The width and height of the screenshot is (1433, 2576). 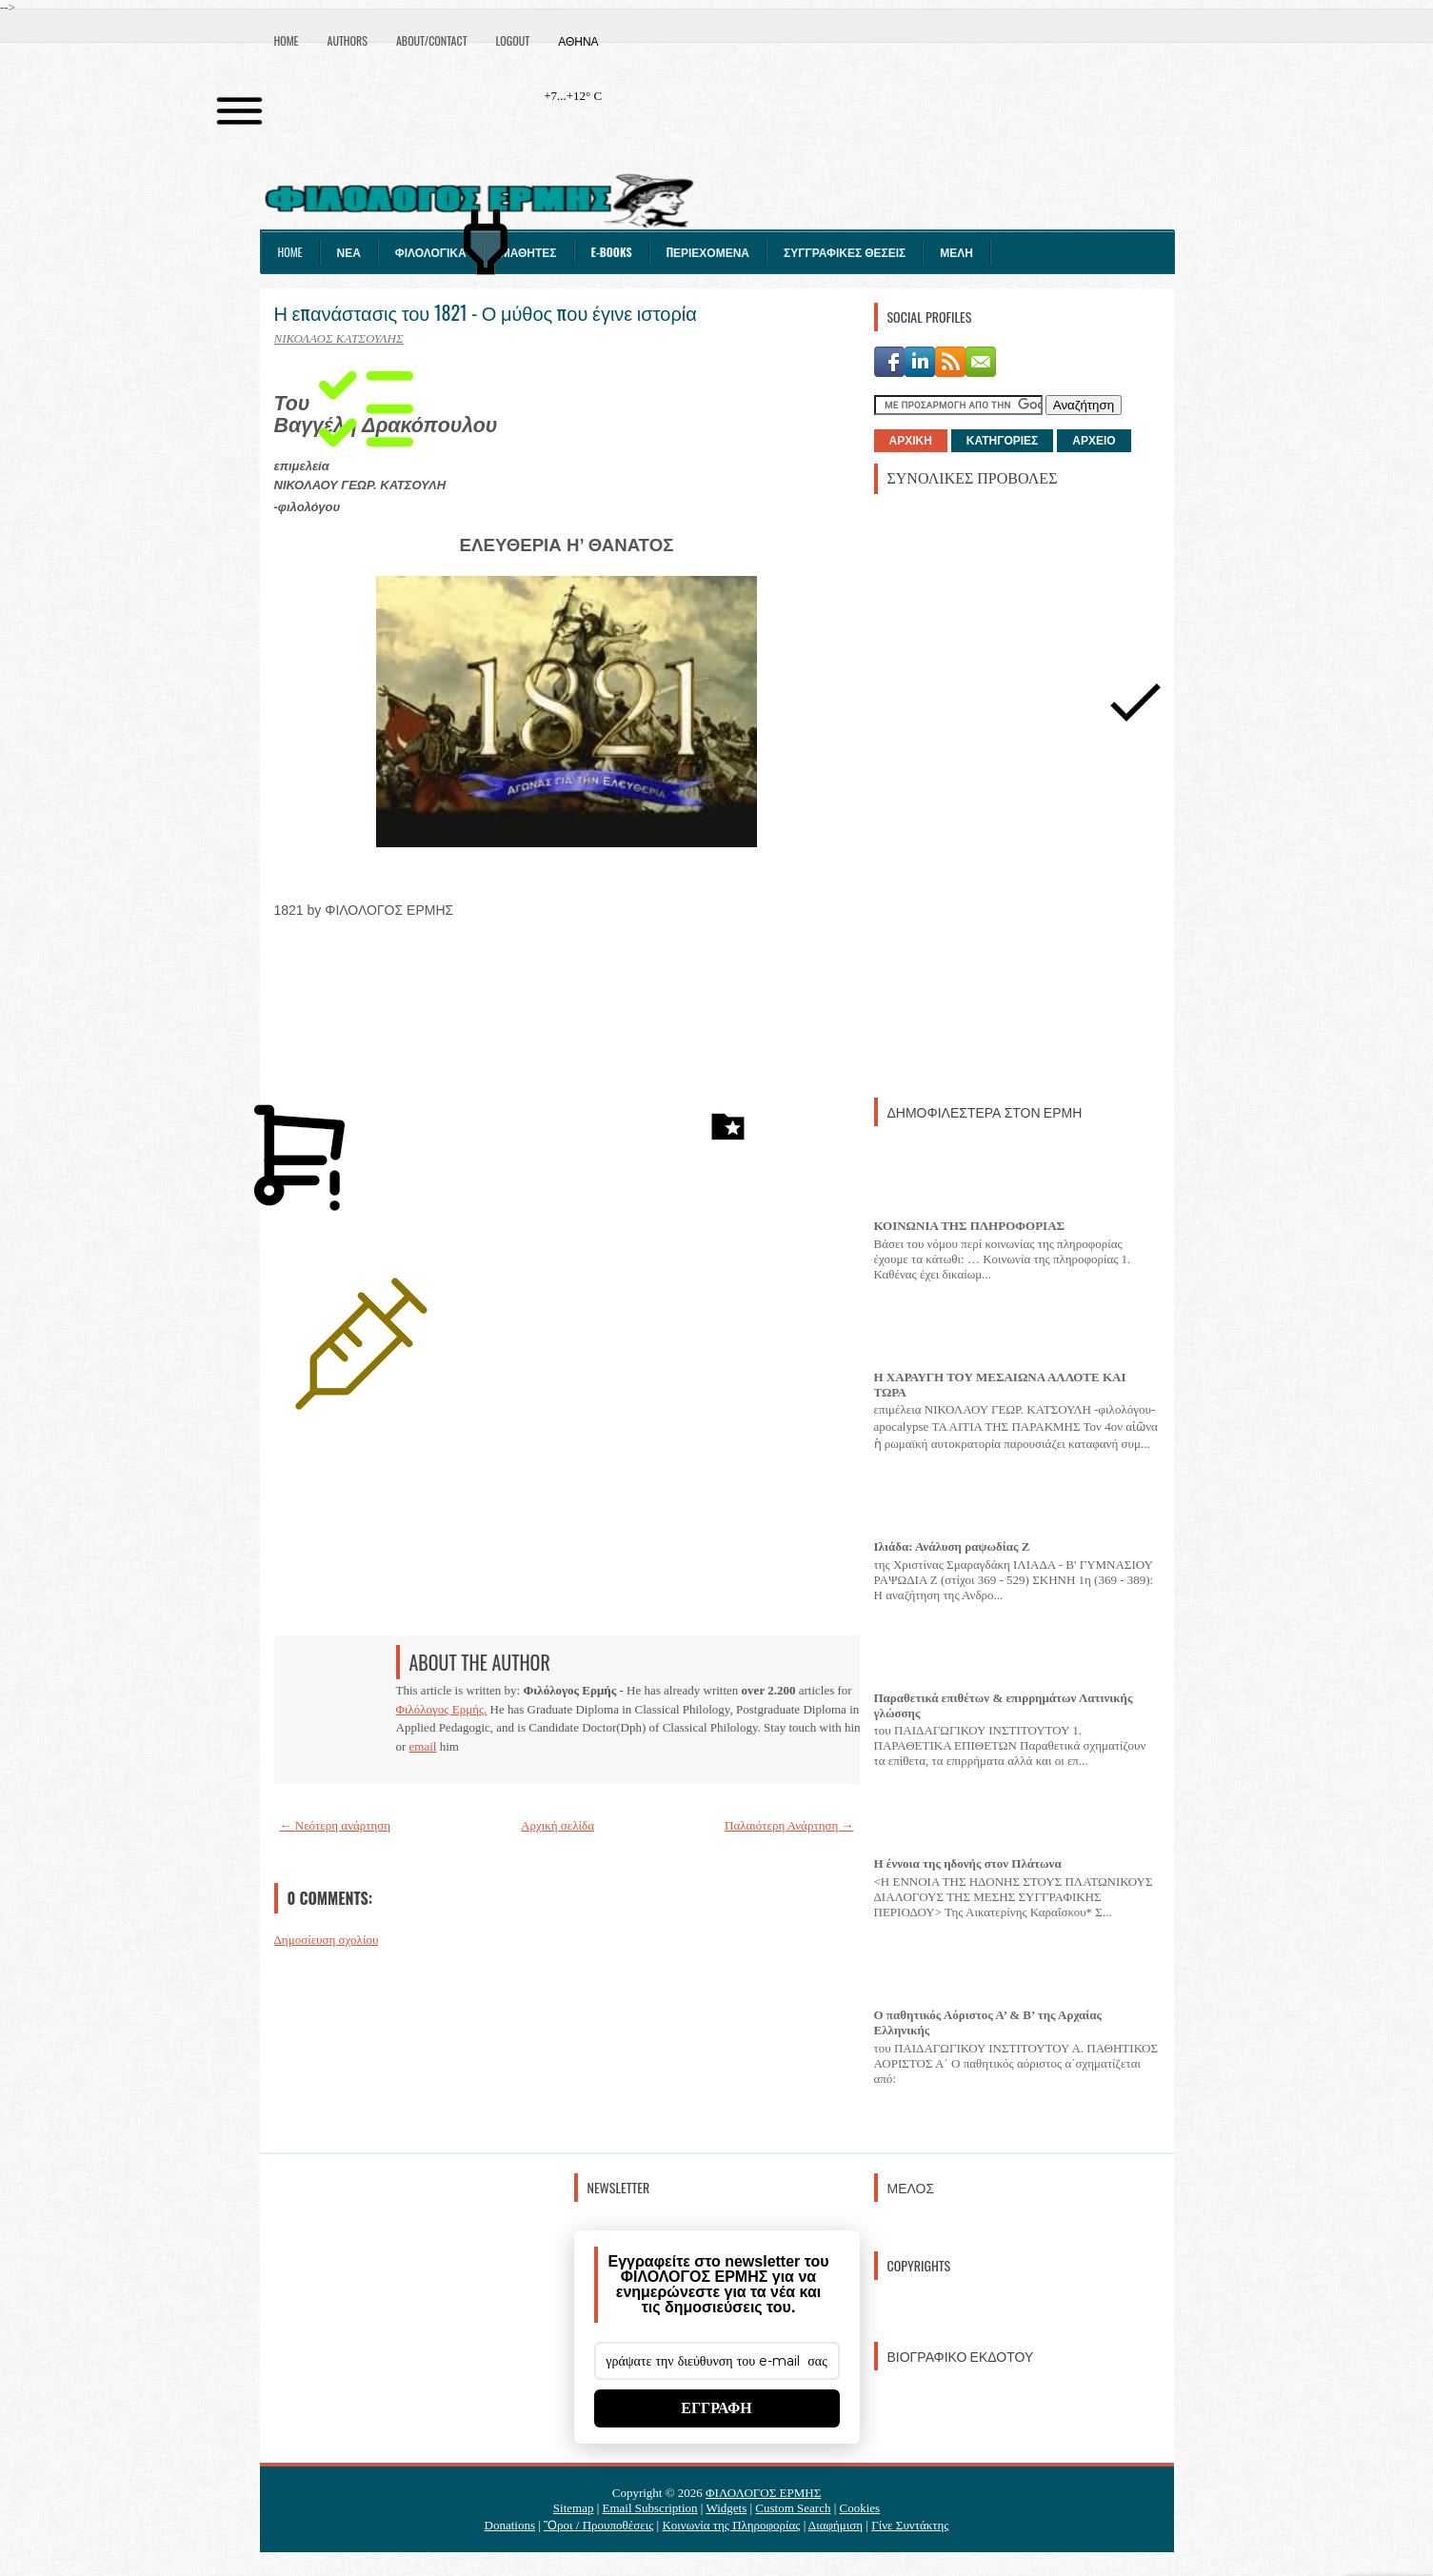 I want to click on indicates device is charging or connected to power, so click(x=486, y=242).